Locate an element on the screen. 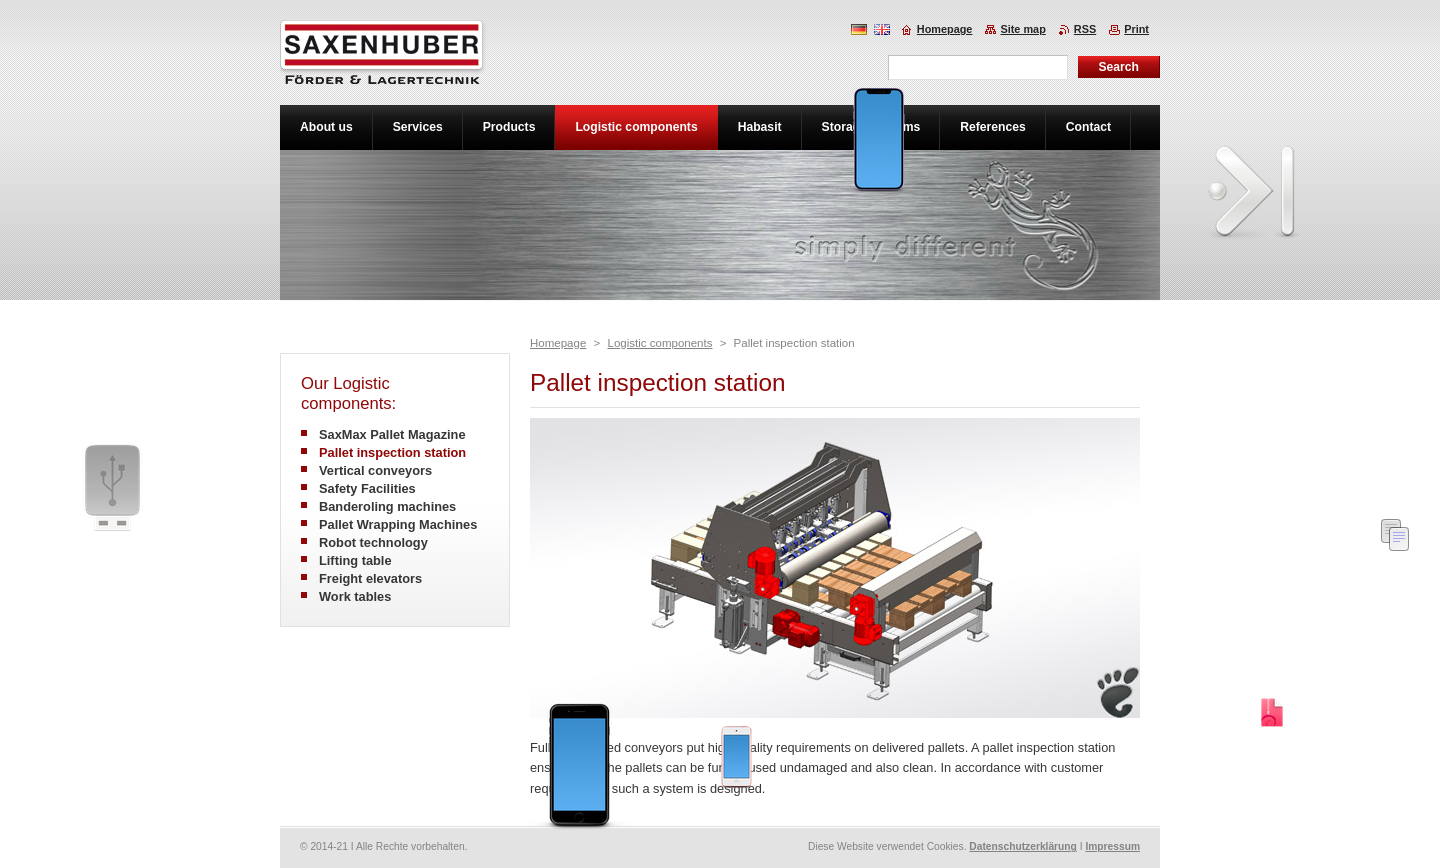 The image size is (1440, 868). indicates a connected iPhone device is located at coordinates (879, 141).